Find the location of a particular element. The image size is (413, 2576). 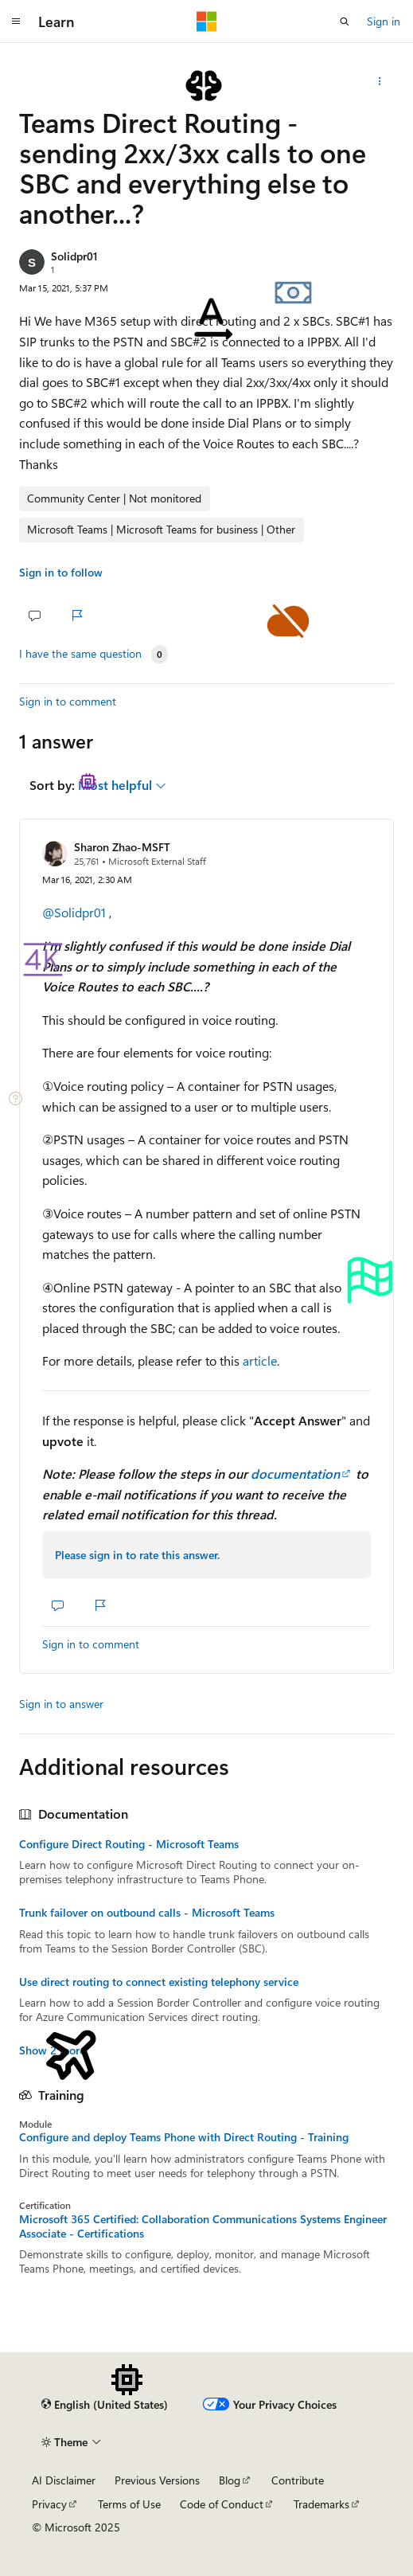

access help or support is located at coordinates (15, 1098).